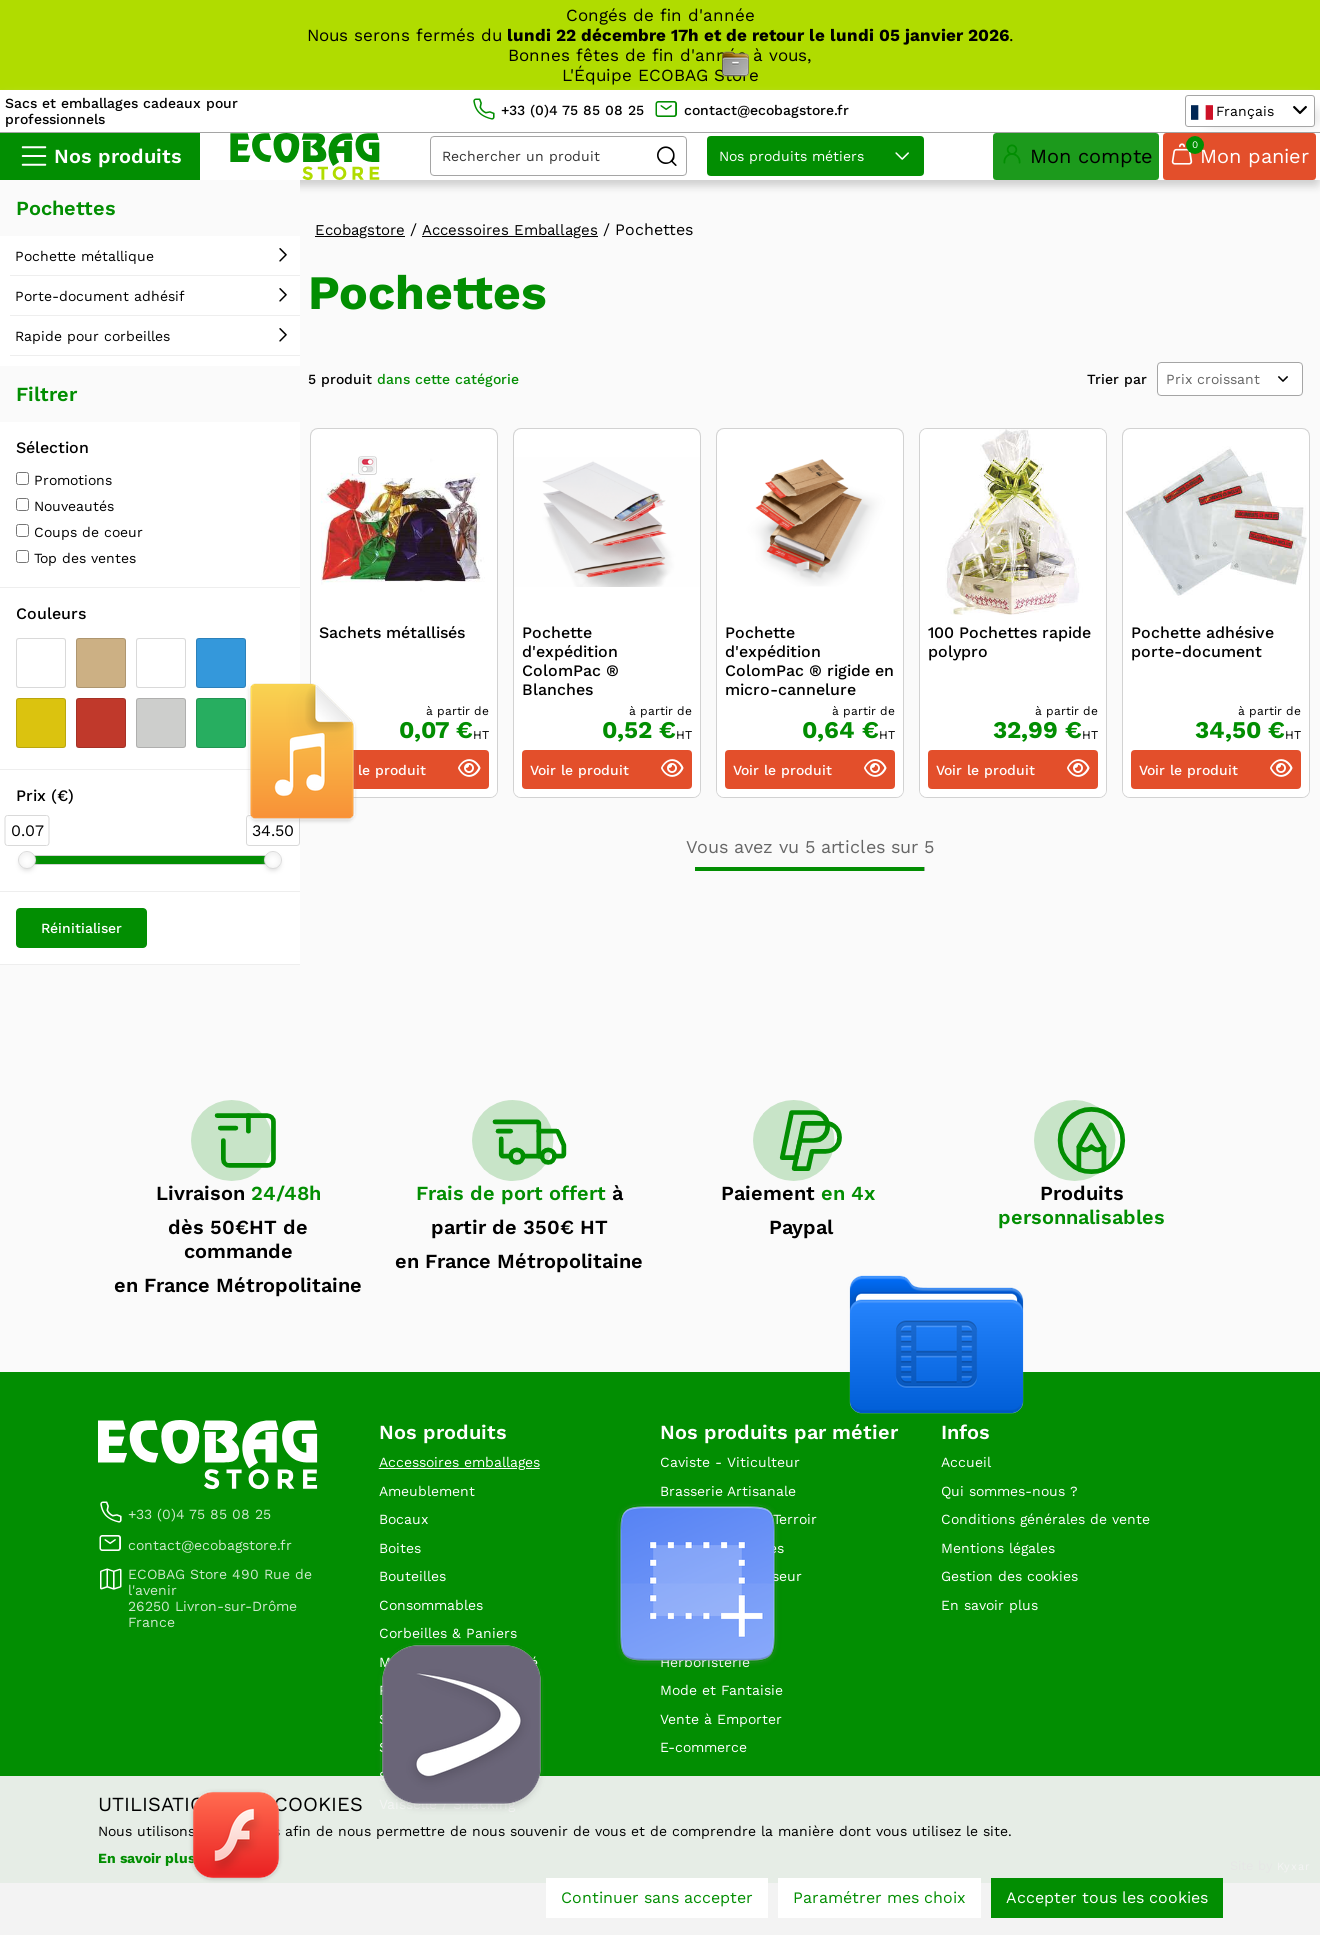 The width and height of the screenshot is (1320, 1935). What do you see at coordinates (461, 1724) in the screenshot?
I see `launch the devuan linux application` at bounding box center [461, 1724].